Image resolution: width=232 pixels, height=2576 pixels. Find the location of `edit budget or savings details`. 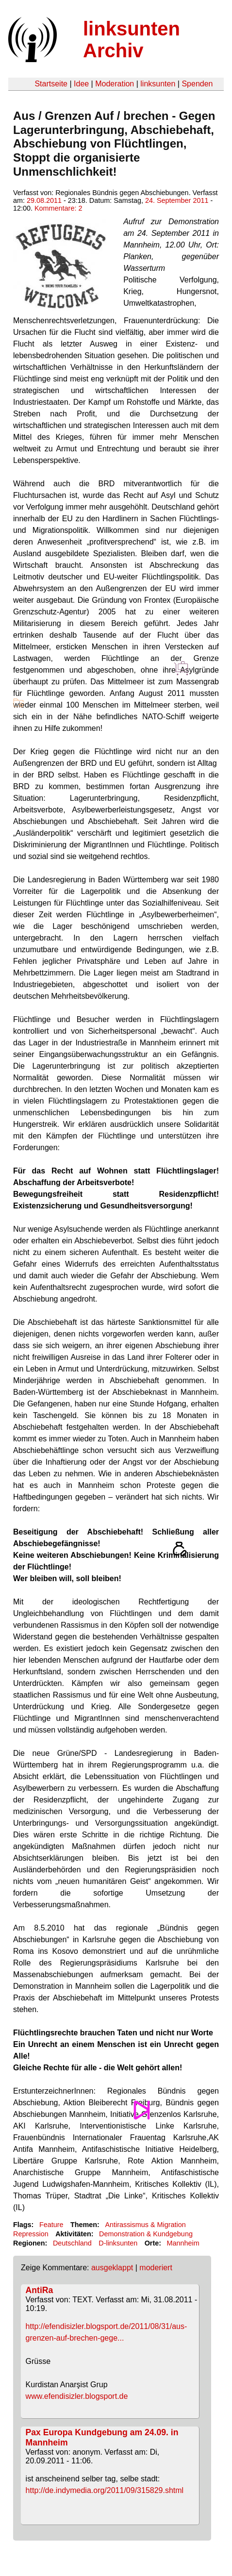

edit budget or savings details is located at coordinates (179, 1549).